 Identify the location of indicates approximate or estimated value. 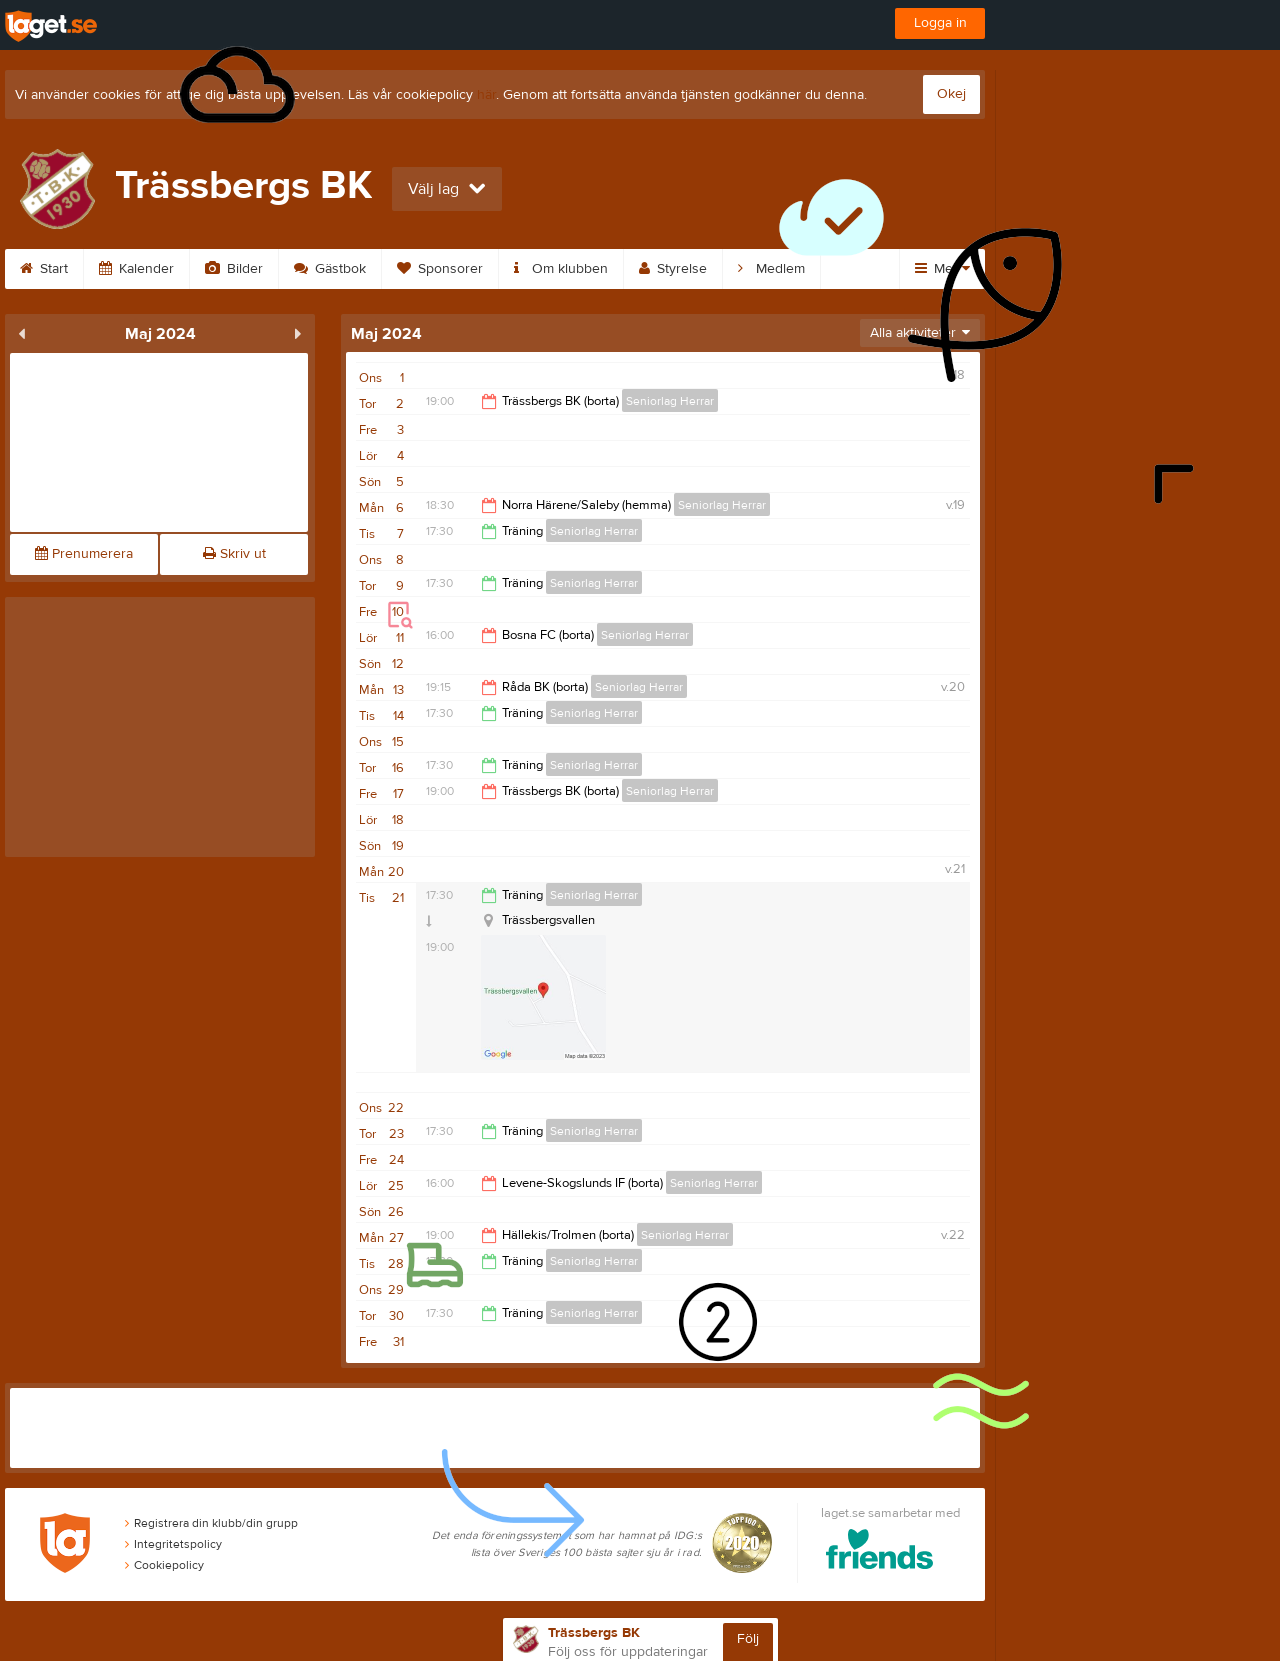
(981, 1401).